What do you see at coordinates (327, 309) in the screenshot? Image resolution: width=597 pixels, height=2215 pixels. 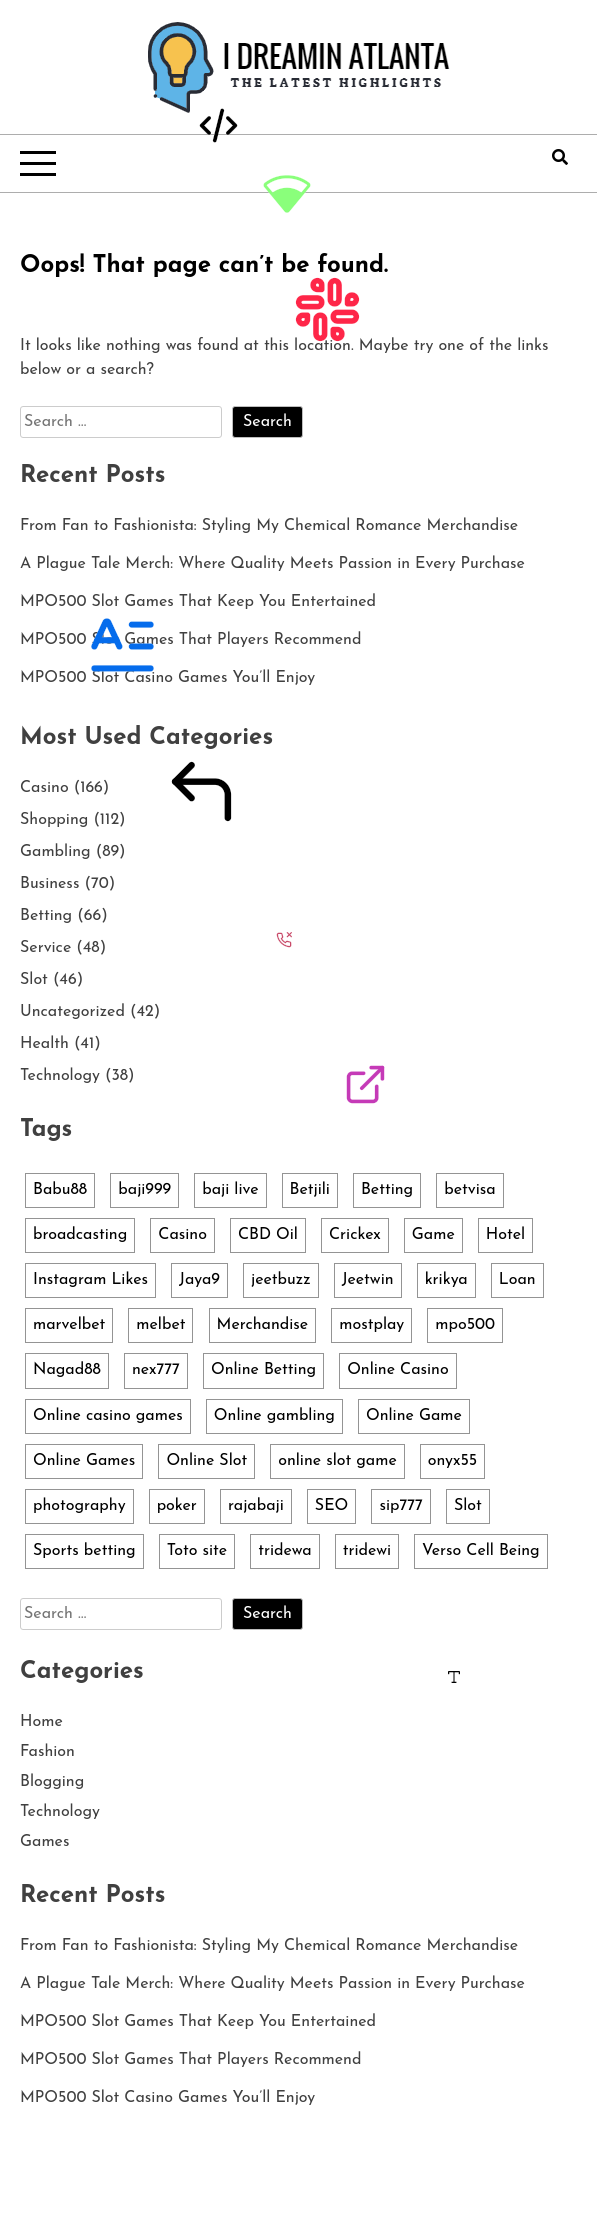 I see `open Slack messaging app` at bounding box center [327, 309].